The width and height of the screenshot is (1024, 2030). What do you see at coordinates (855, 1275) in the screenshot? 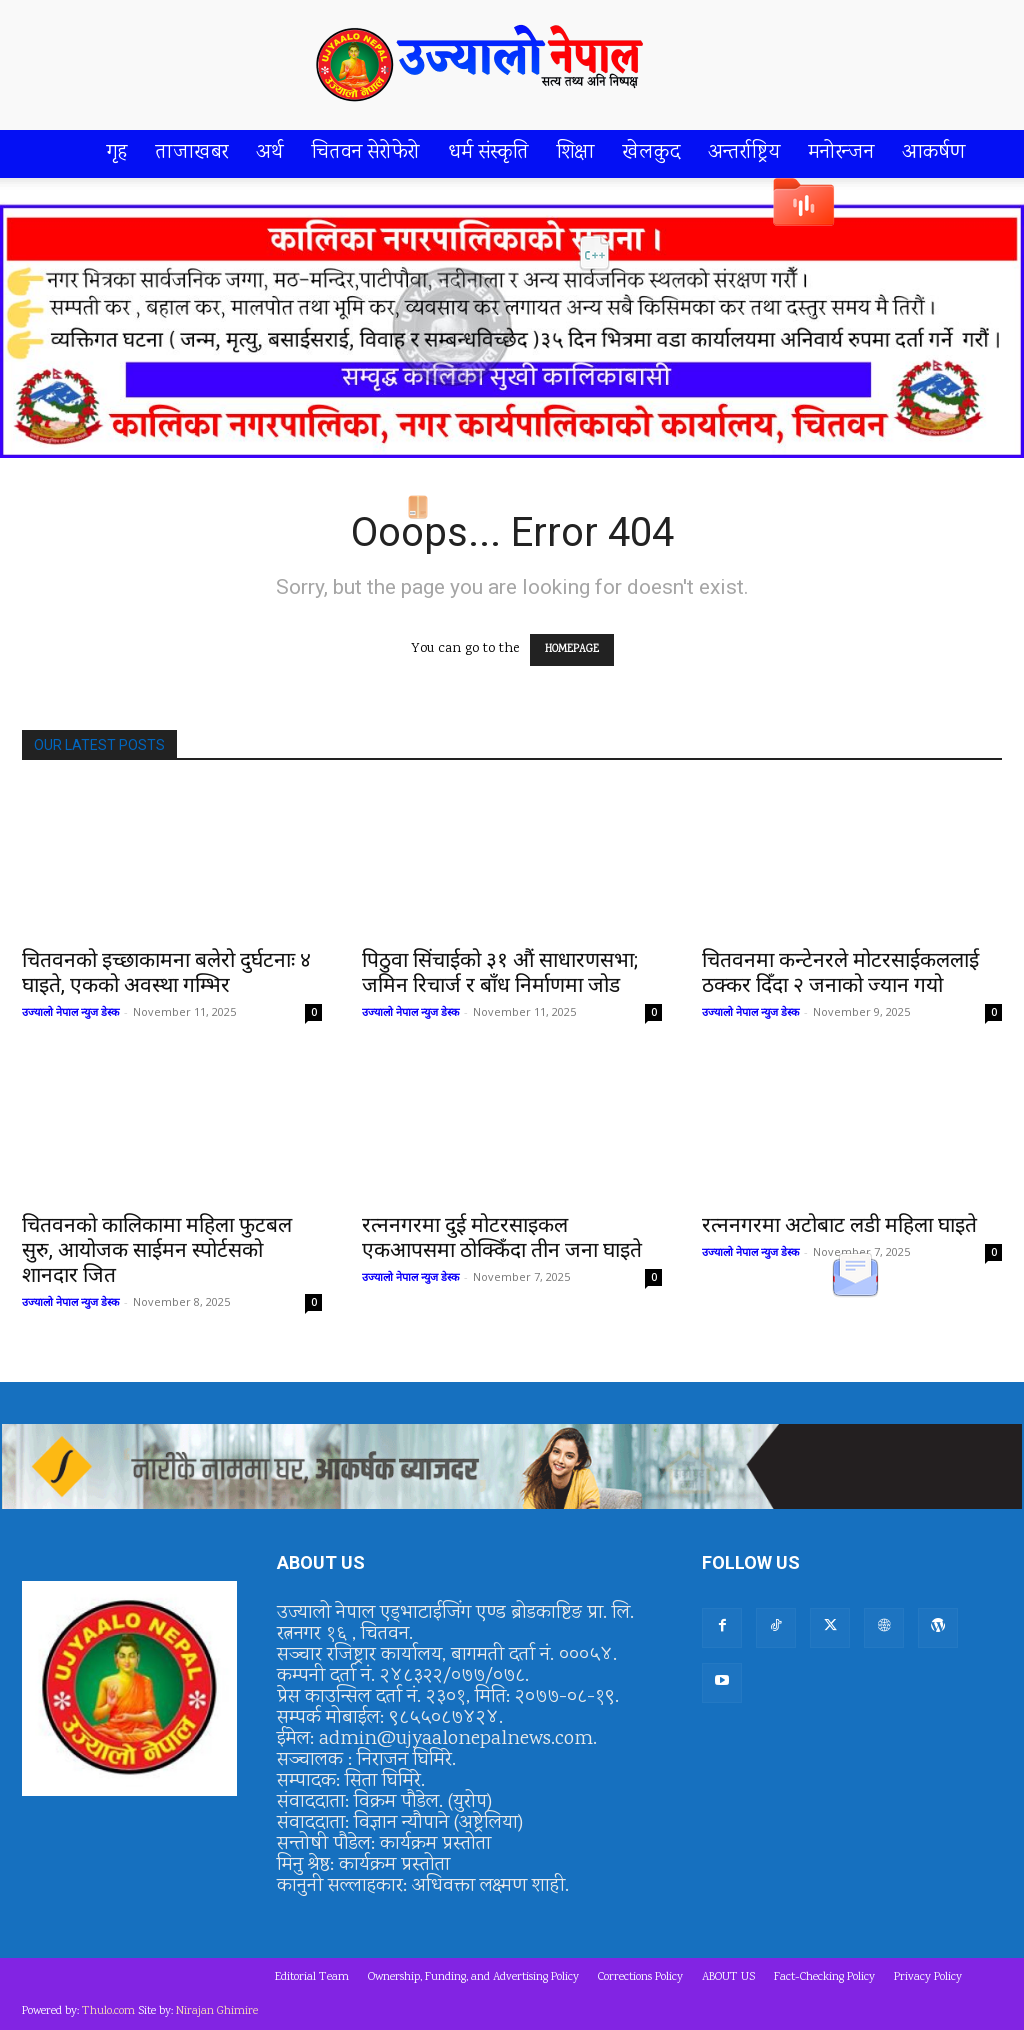
I see `indicates a message has been read` at bounding box center [855, 1275].